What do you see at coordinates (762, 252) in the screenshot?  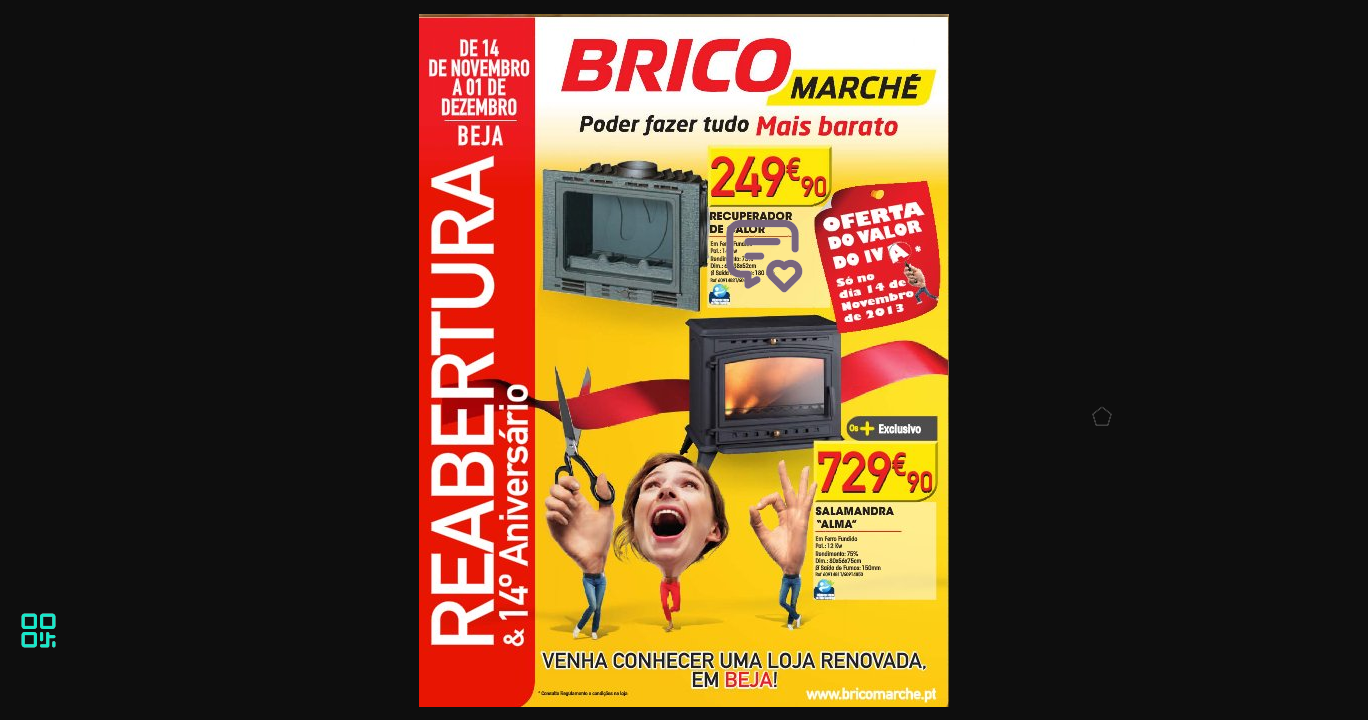 I see `view liked or favorited messages` at bounding box center [762, 252].